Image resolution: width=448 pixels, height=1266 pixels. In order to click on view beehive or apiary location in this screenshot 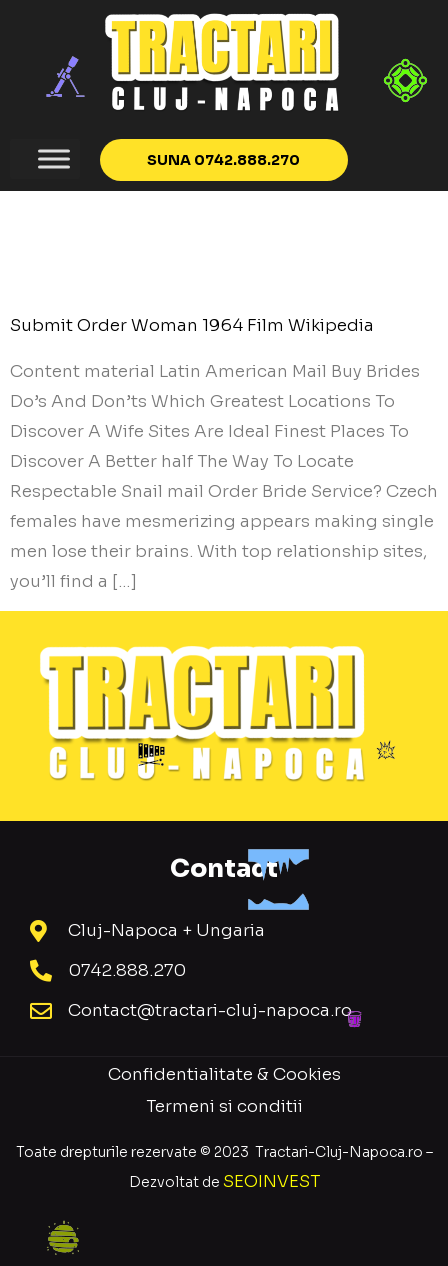, I will do `click(63, 1237)`.